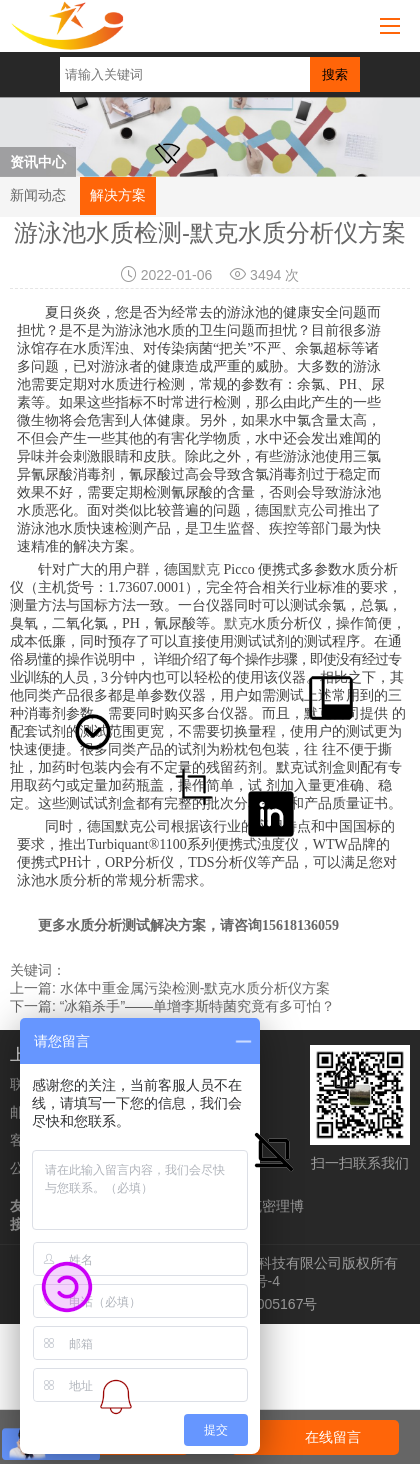 The image size is (420, 1464). What do you see at coordinates (167, 153) in the screenshot?
I see `indicates no wifi connection available` at bounding box center [167, 153].